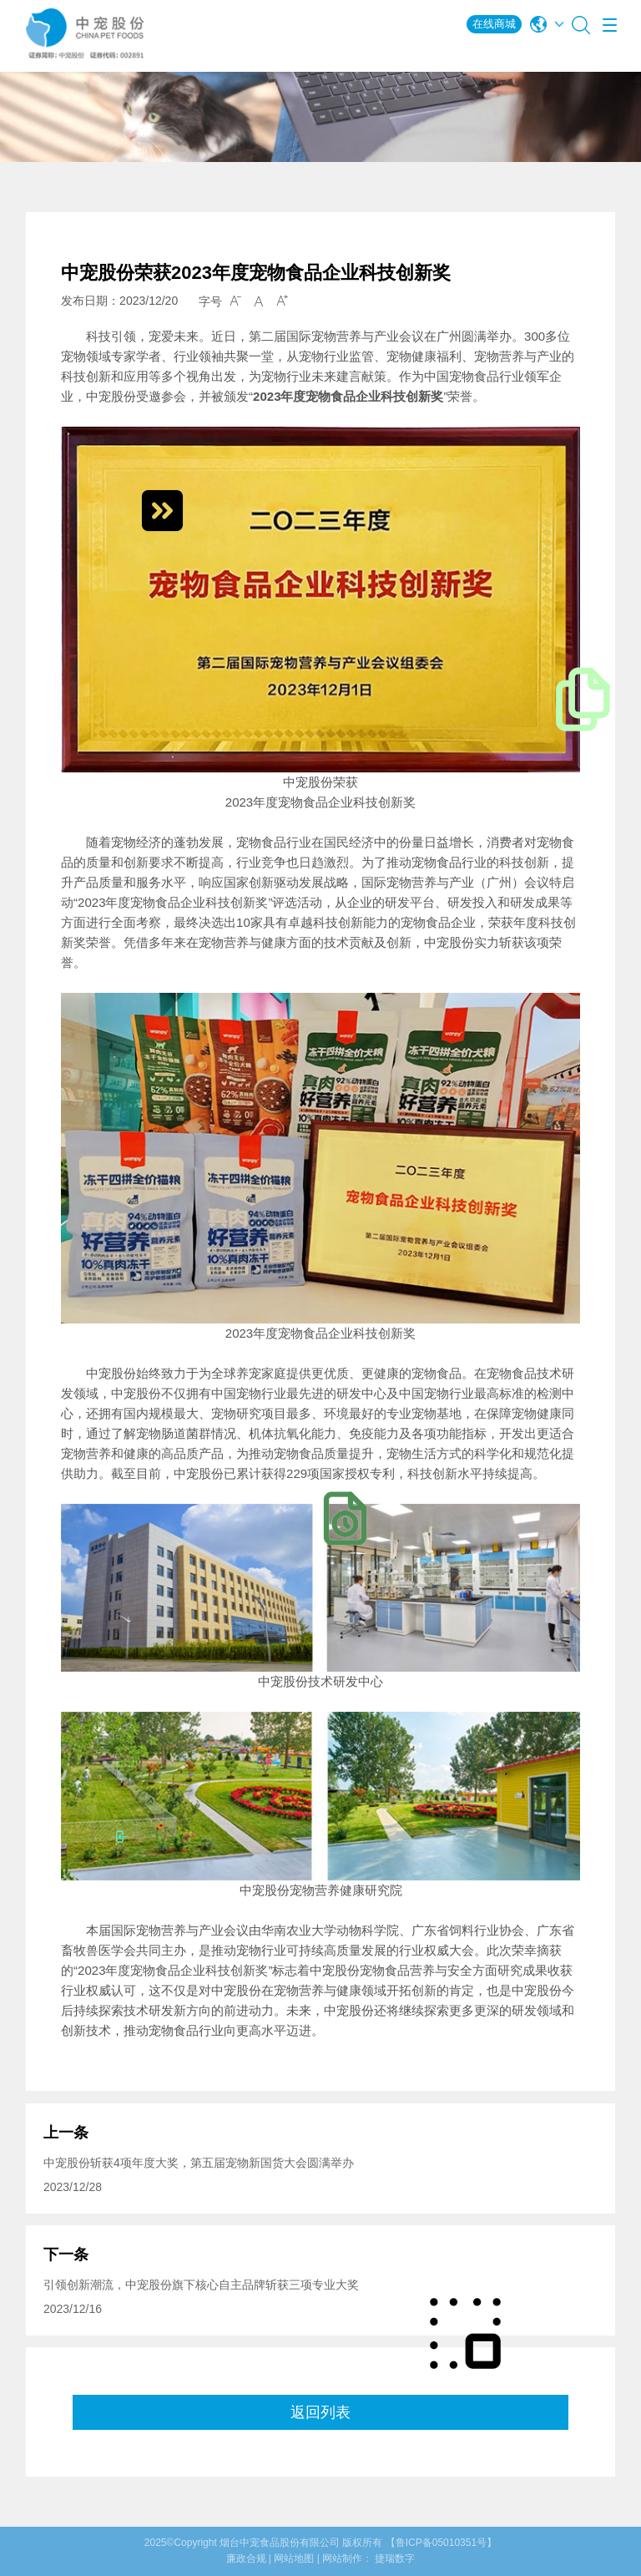 The image size is (641, 2576). I want to click on view multiple files or documents, so click(581, 699).